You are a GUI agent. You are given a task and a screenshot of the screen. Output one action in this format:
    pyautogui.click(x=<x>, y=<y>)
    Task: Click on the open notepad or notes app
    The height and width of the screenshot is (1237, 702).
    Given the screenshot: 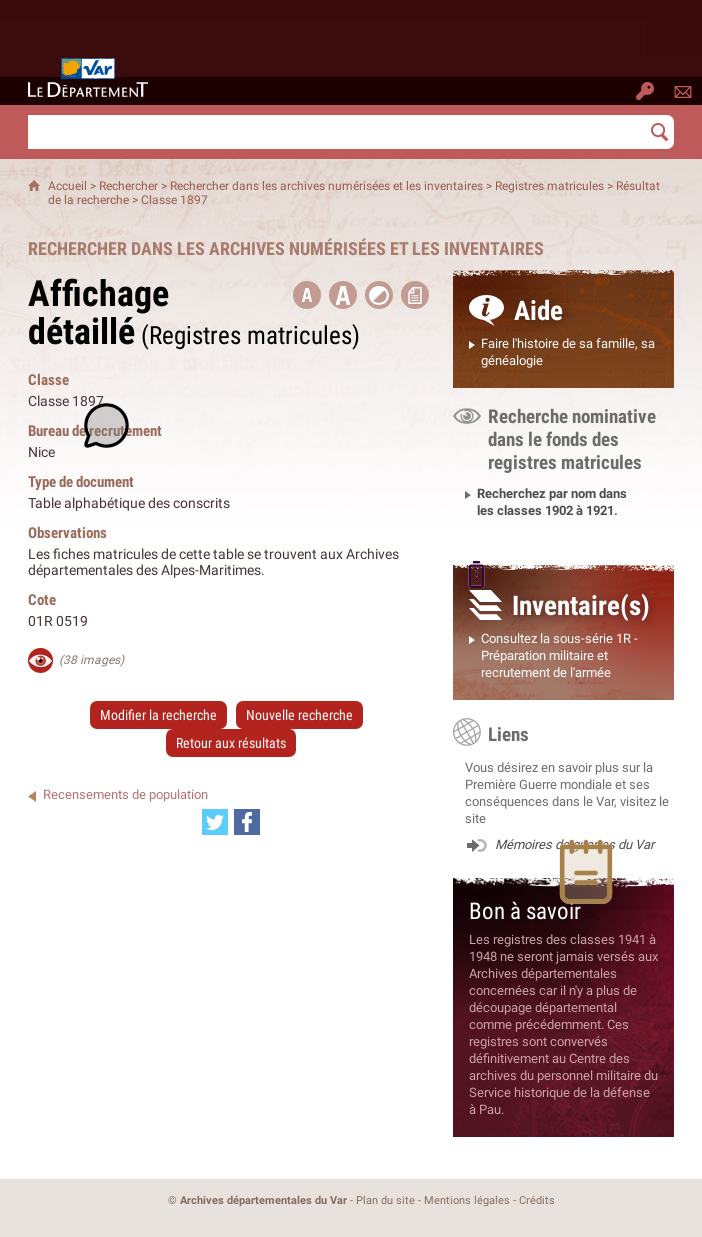 What is the action you would take?
    pyautogui.click(x=586, y=873)
    